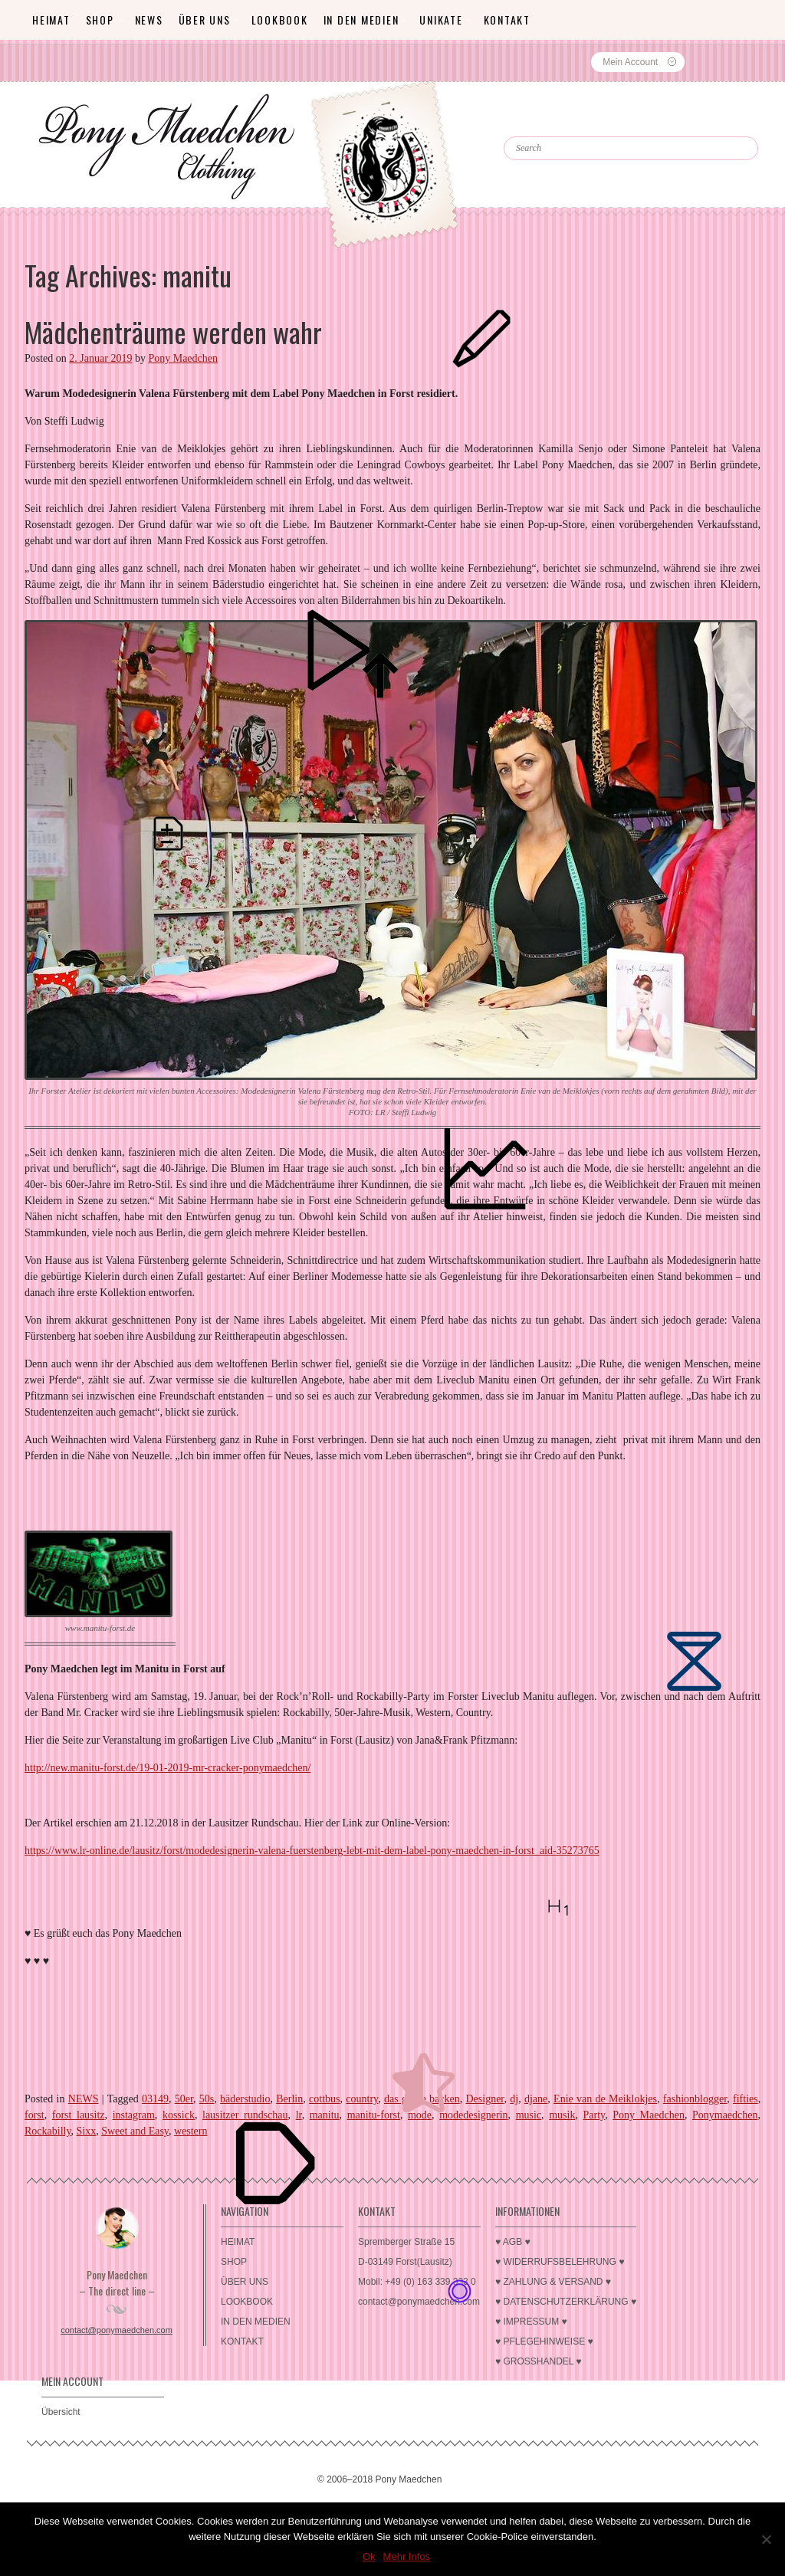  Describe the element at coordinates (694, 1661) in the screenshot. I see `timer with significant time remaining` at that location.